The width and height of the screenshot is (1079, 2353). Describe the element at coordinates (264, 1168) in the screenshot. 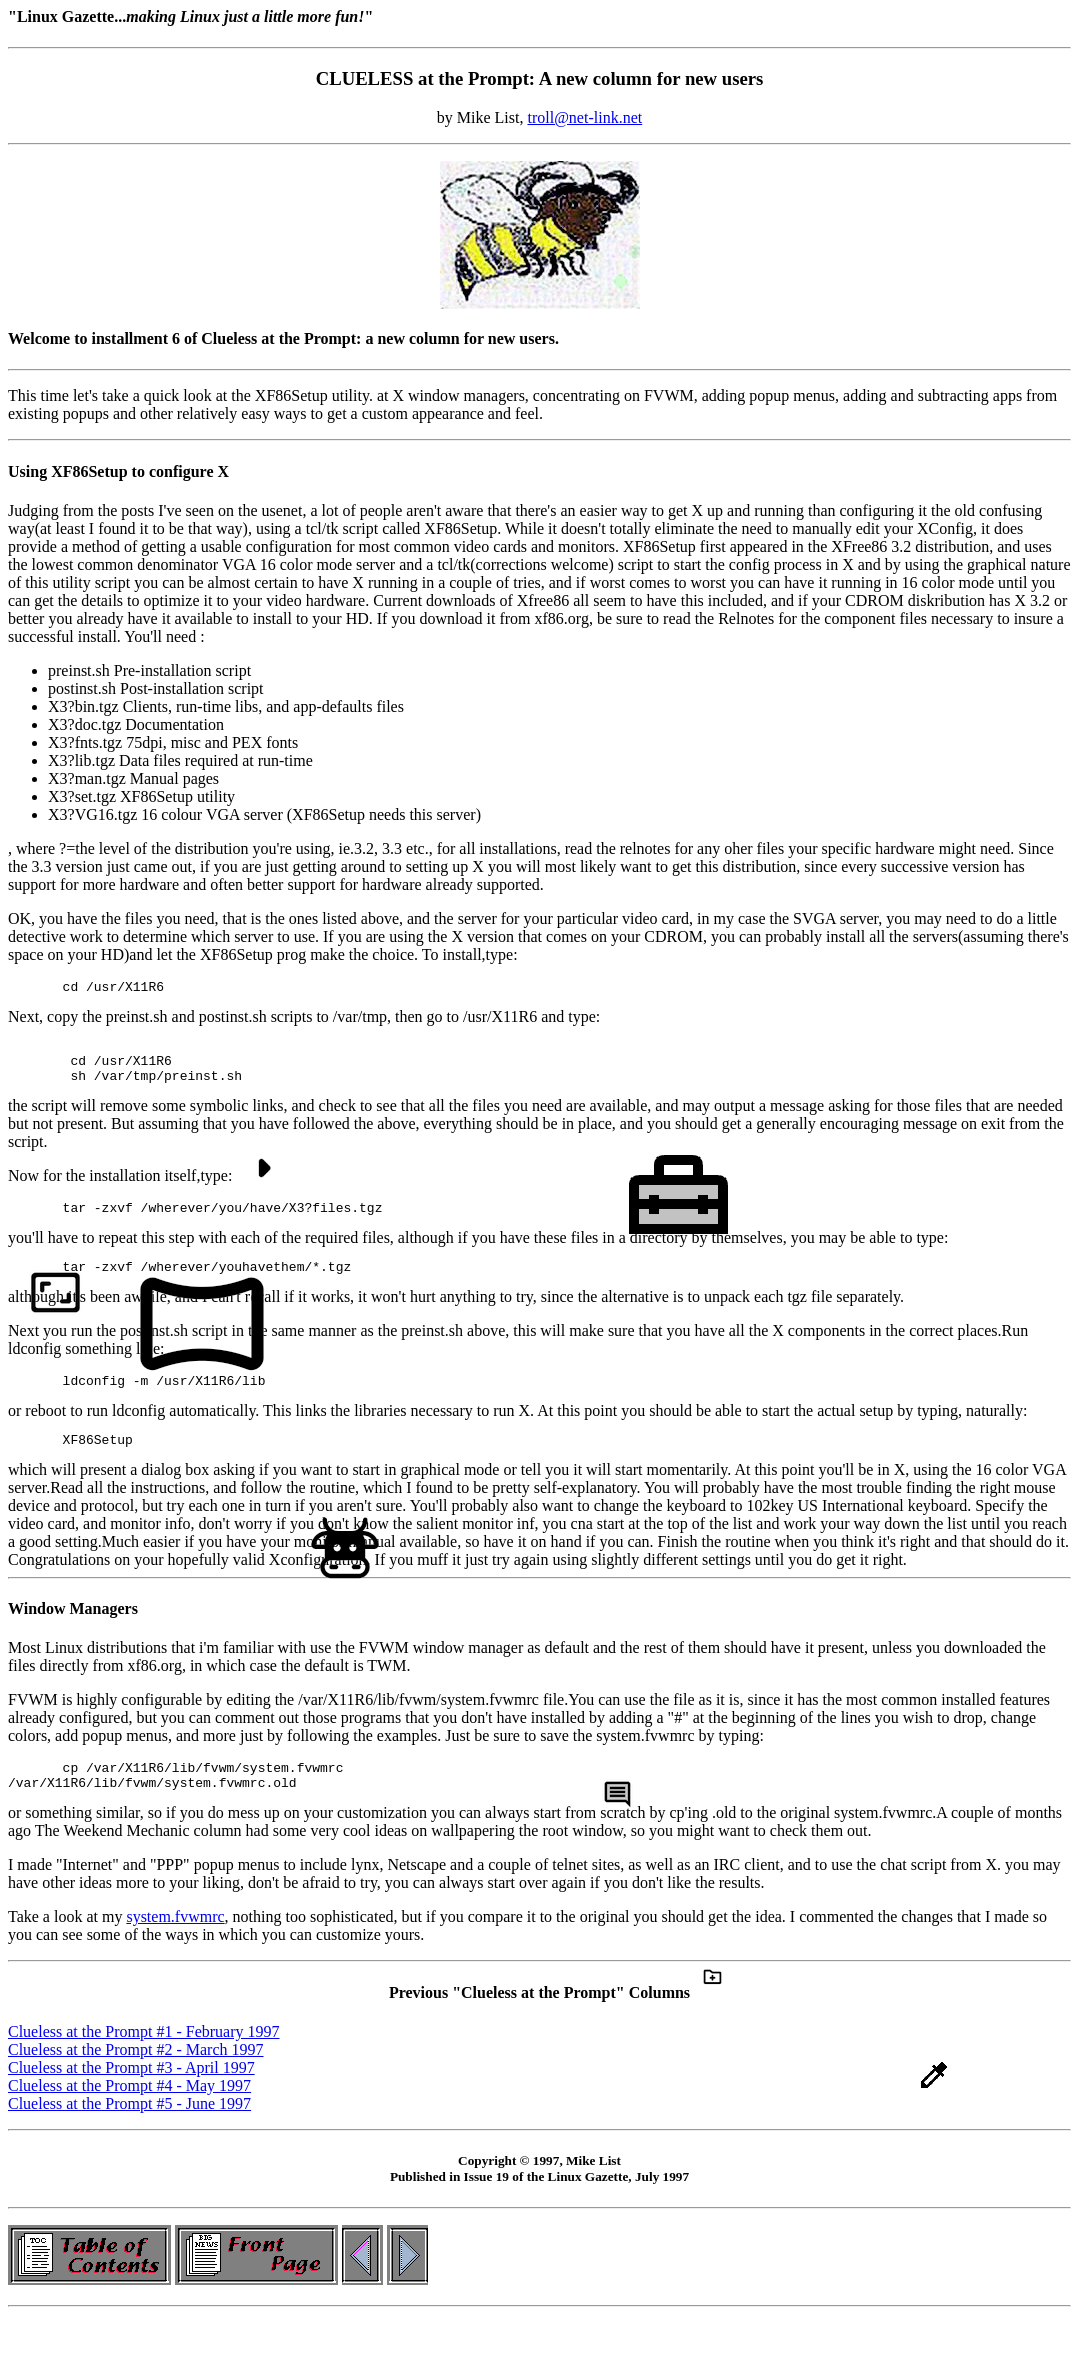

I see `navigate to the next item or screen` at that location.